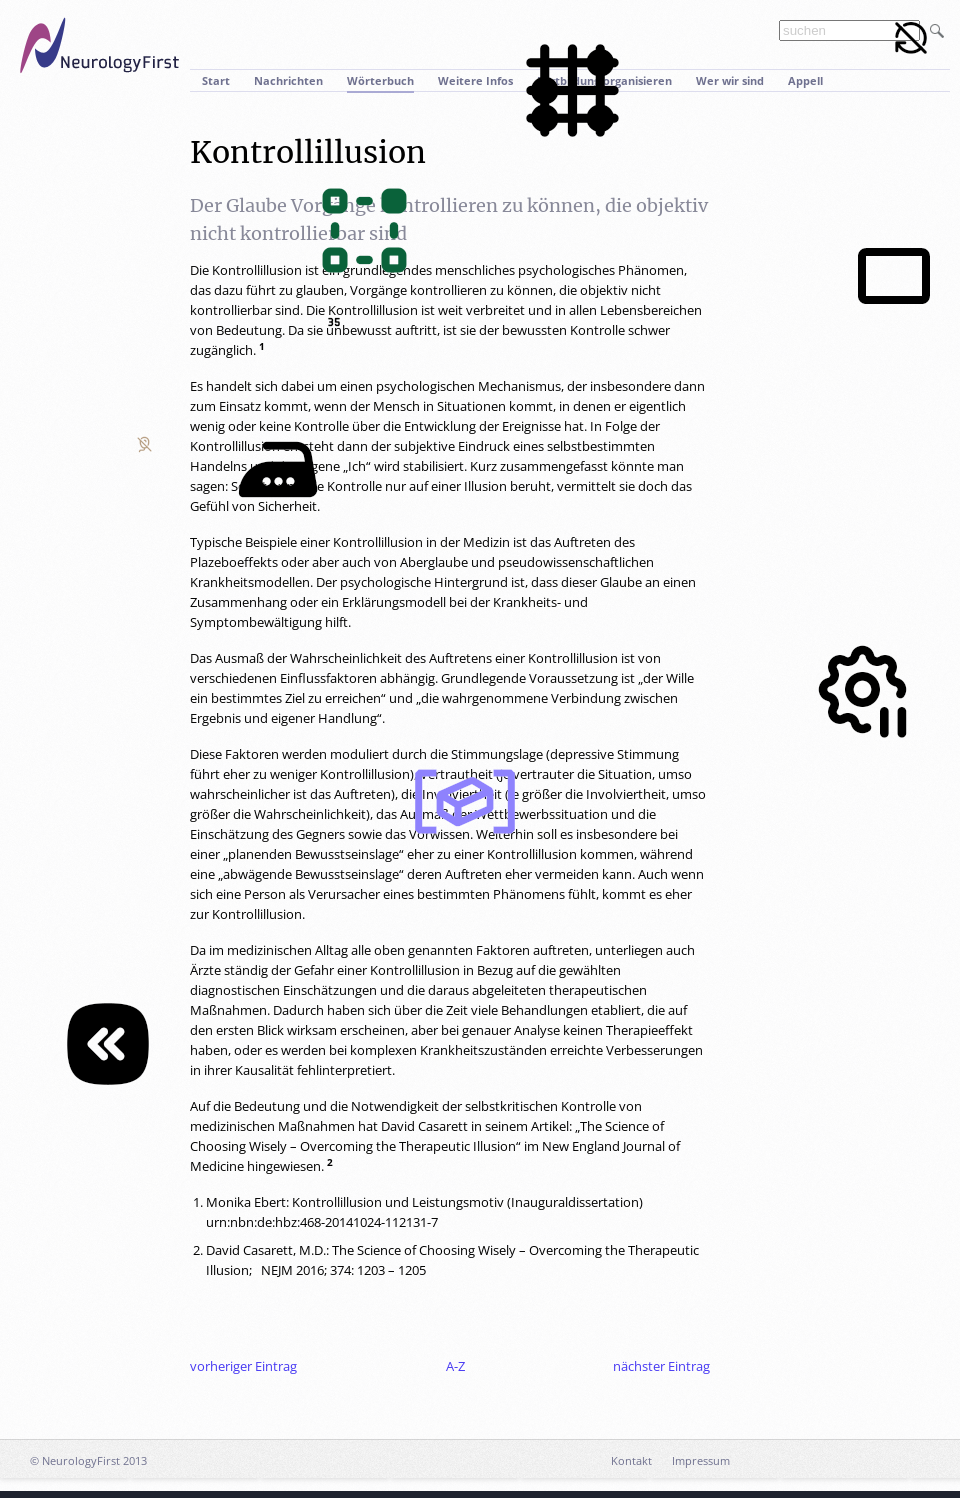 The height and width of the screenshot is (1498, 960). Describe the element at coordinates (278, 469) in the screenshot. I see `select ironing or steam press setting` at that location.